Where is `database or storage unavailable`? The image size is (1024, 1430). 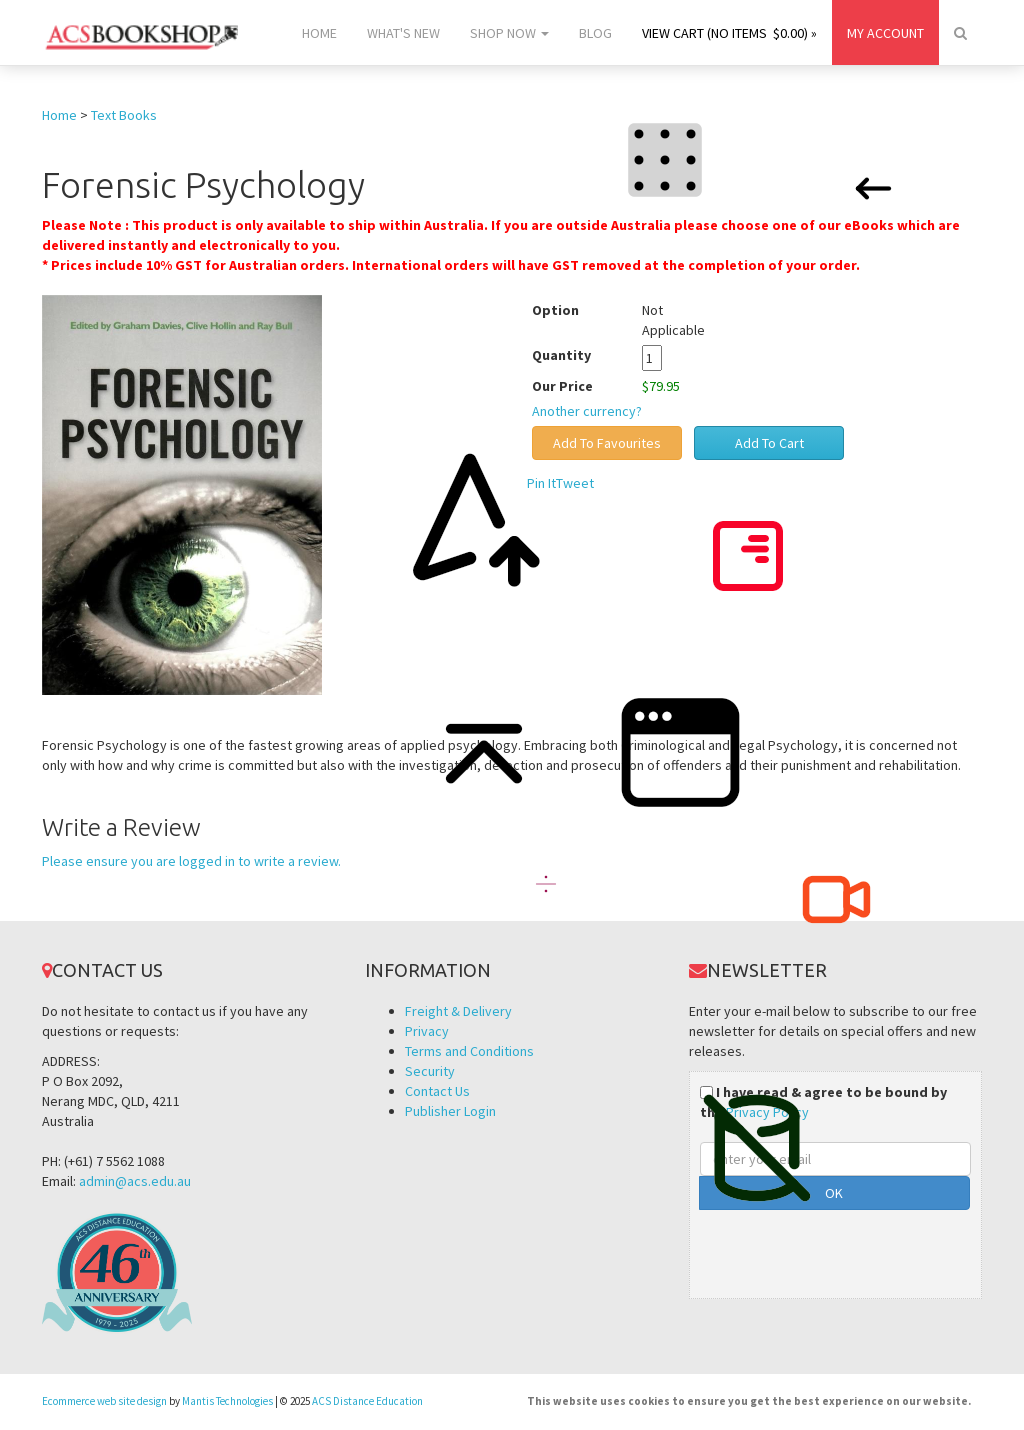
database or storage unavailable is located at coordinates (757, 1148).